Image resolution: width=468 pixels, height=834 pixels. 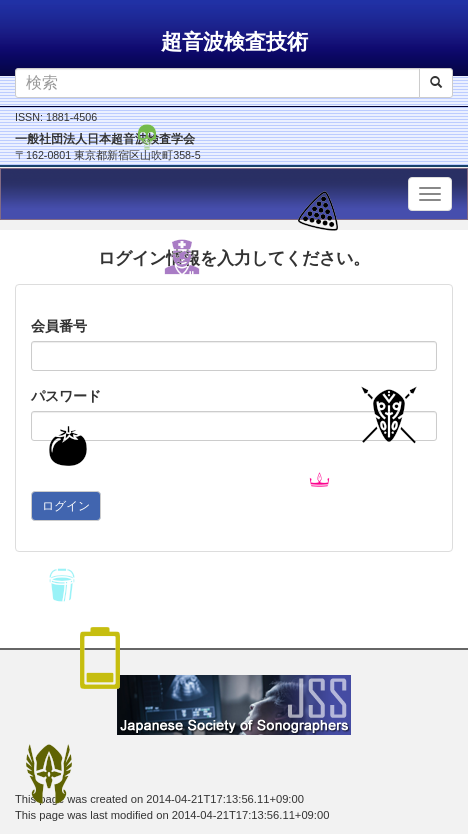 I want to click on select tomato as an ingredient, so click(x=68, y=446).